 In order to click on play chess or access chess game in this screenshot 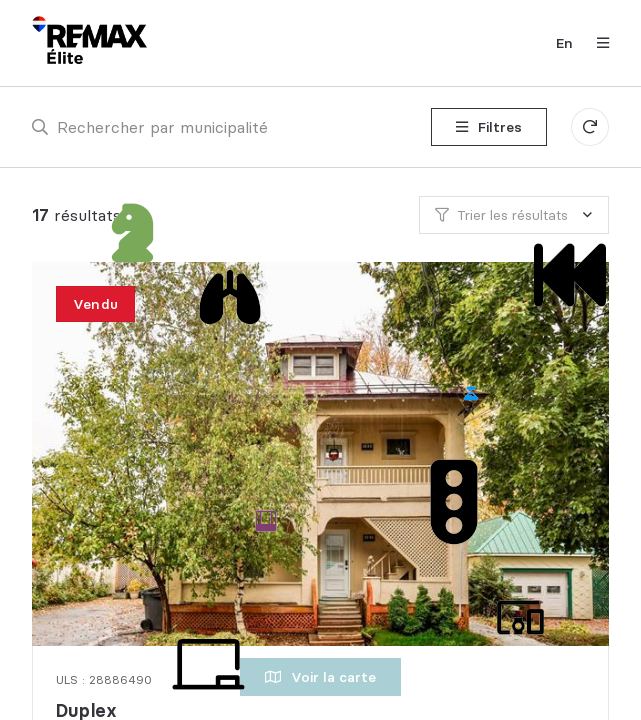, I will do `click(132, 234)`.